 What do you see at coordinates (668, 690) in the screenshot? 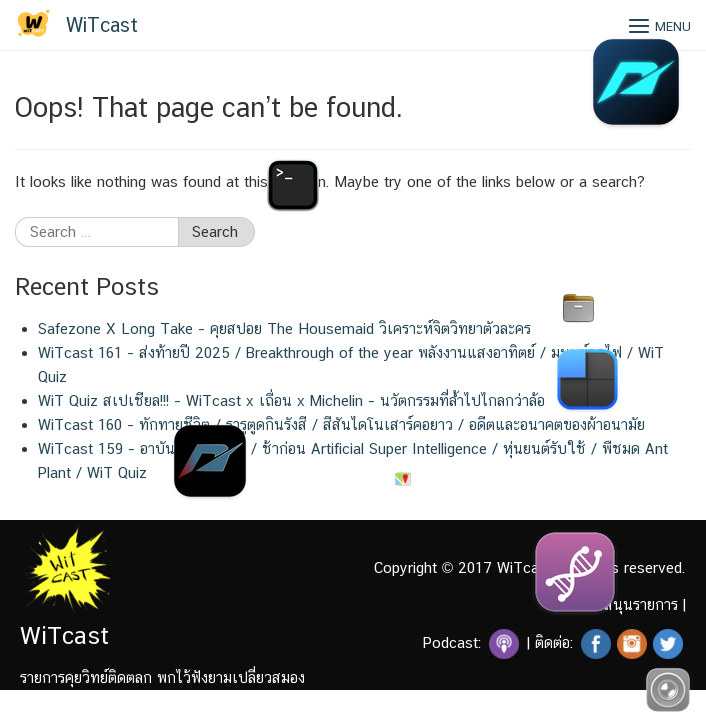
I see `open the camera app` at bounding box center [668, 690].